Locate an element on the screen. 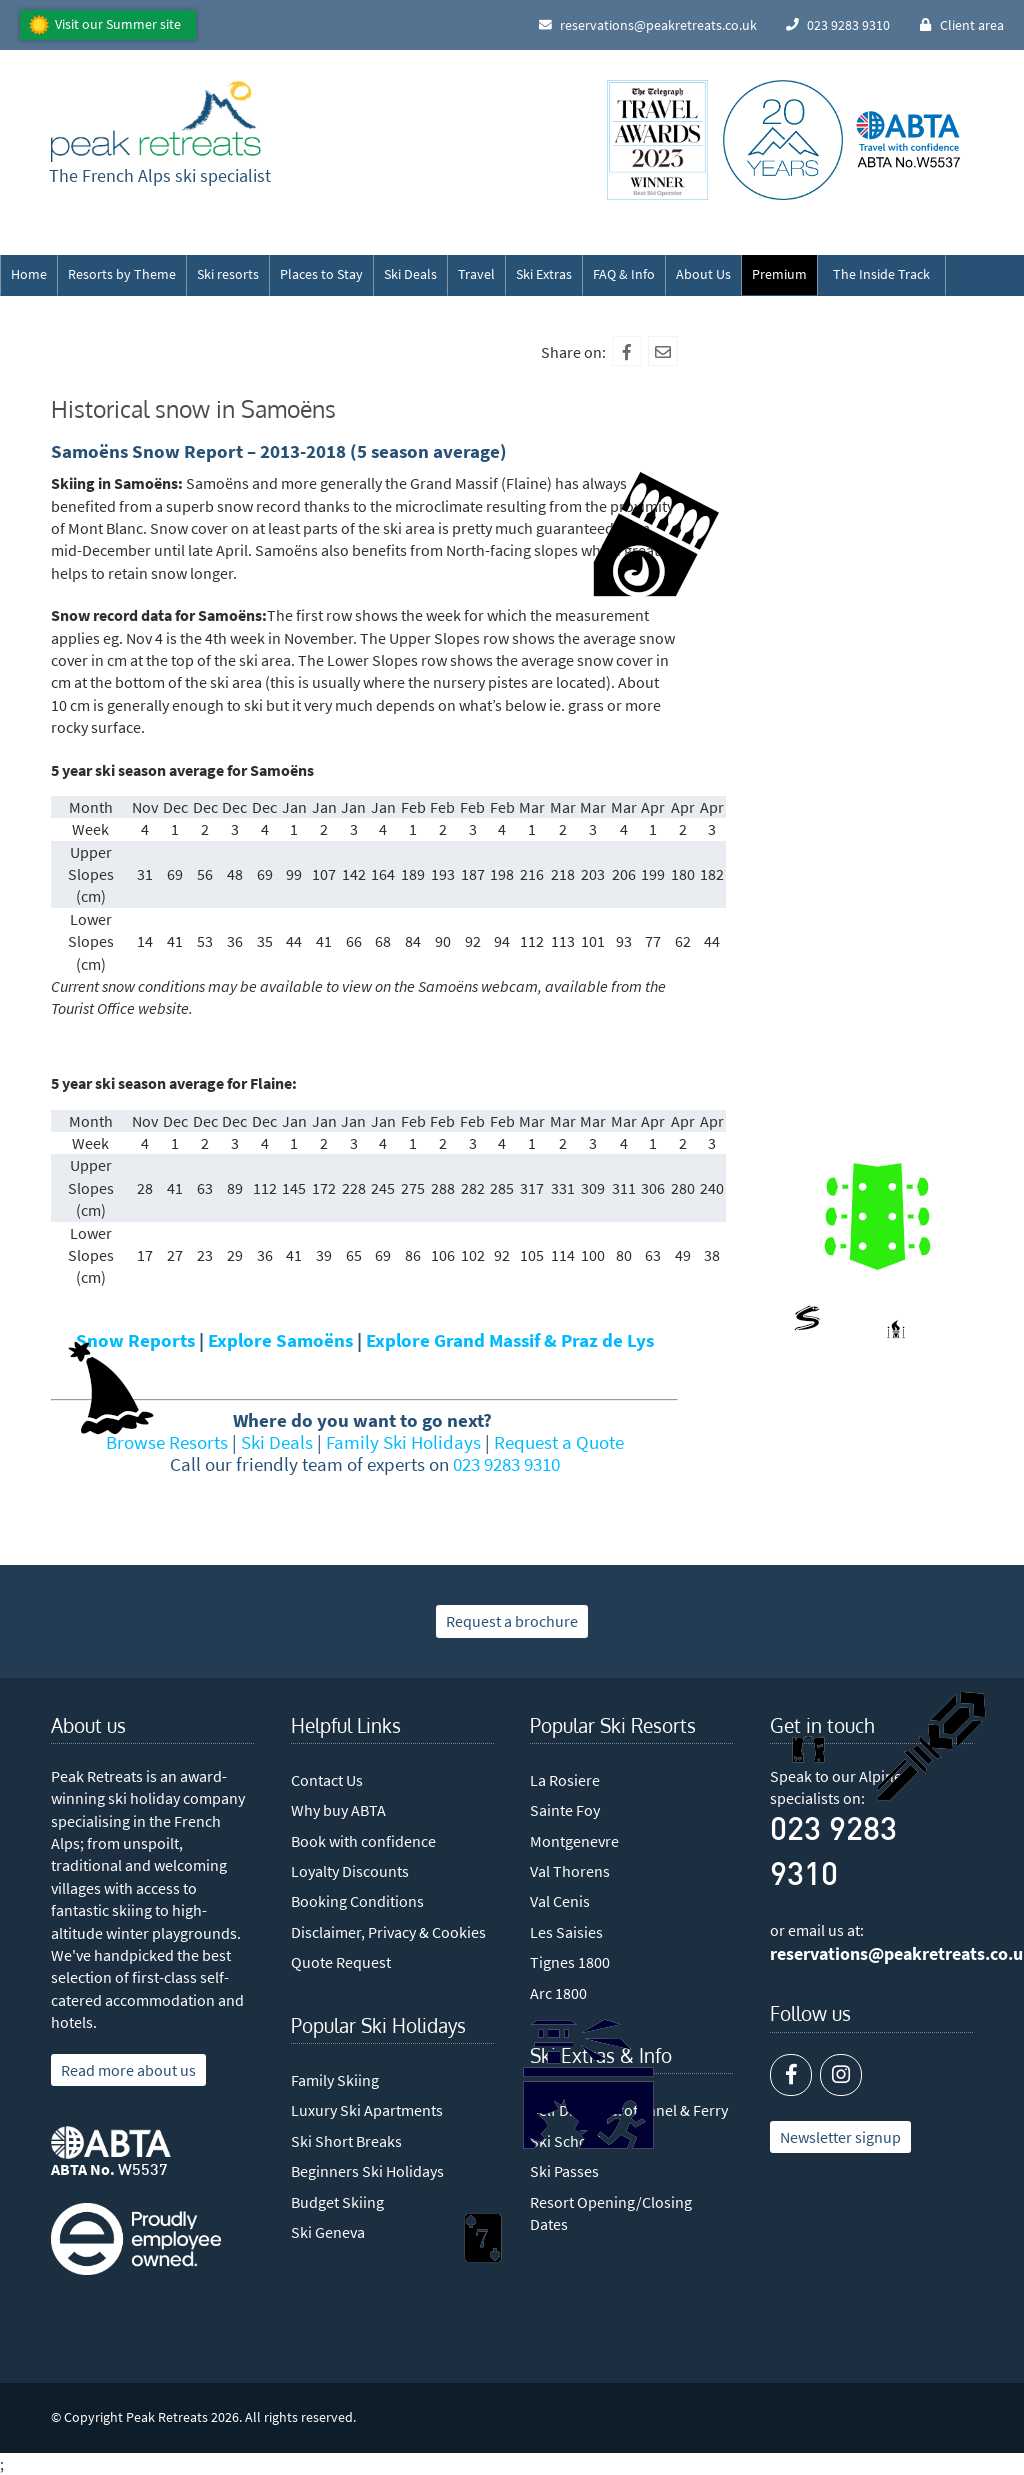  seven of spades playing card is located at coordinates (483, 2238).